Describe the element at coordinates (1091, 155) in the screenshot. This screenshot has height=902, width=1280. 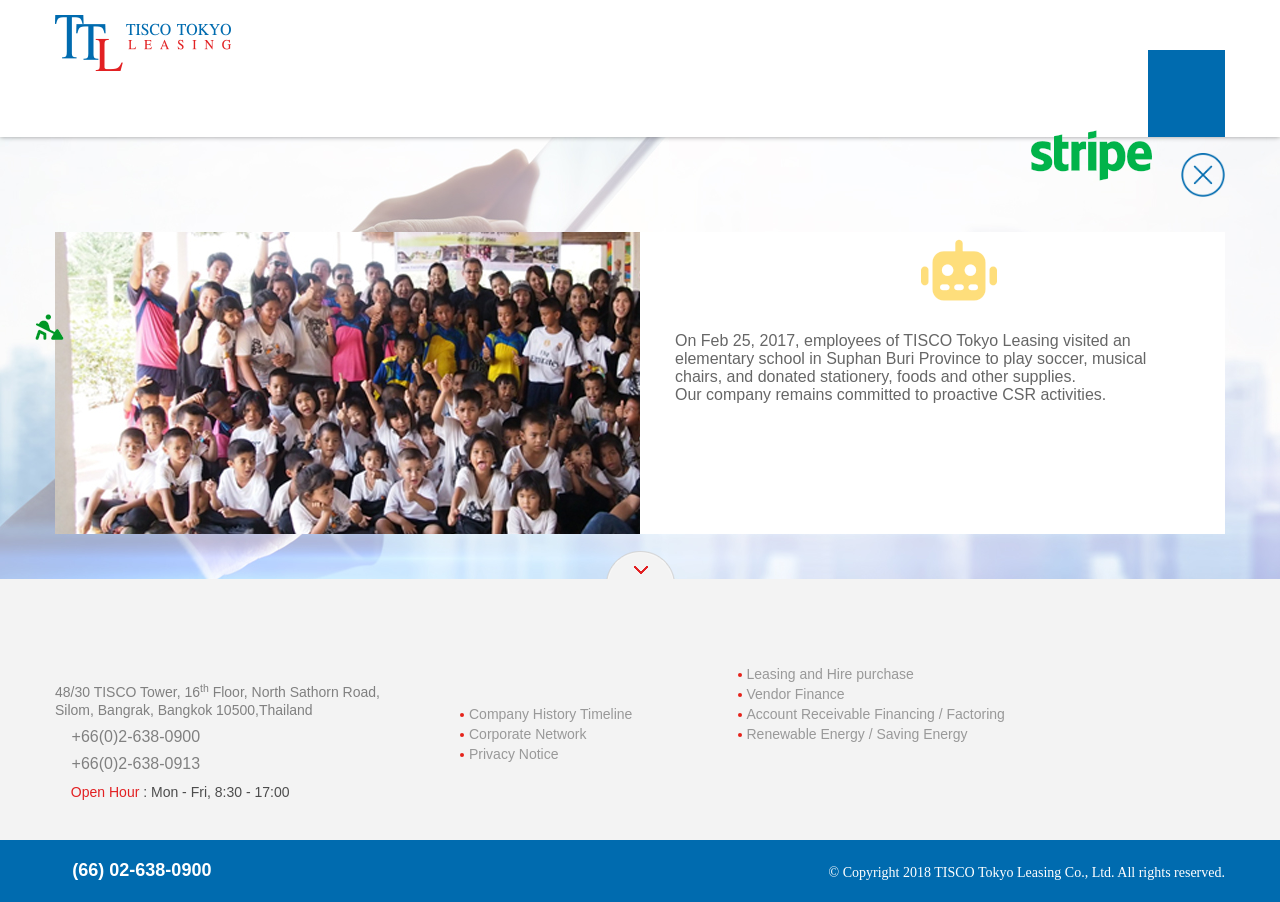
I see `Stripe payment integration` at that location.